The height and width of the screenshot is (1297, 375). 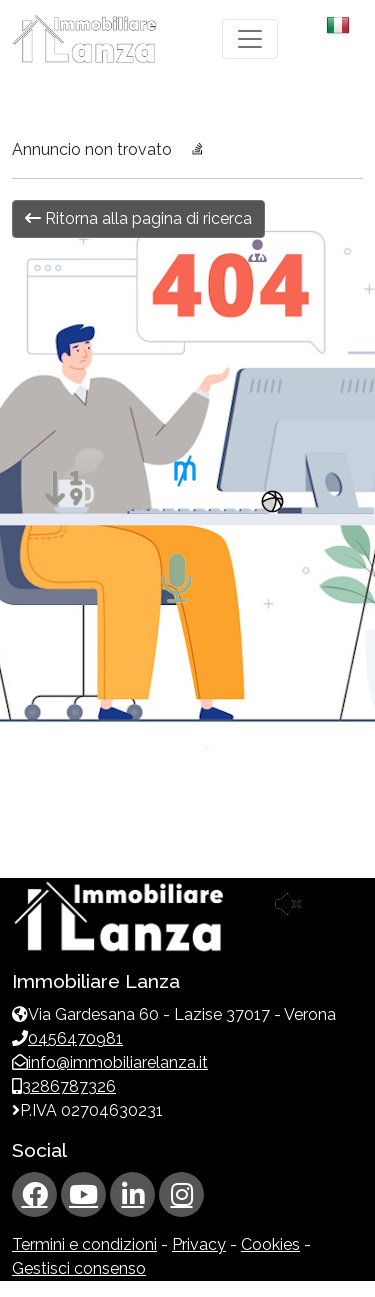 I want to click on view doctor or healthcare provider profile, so click(x=257, y=250).